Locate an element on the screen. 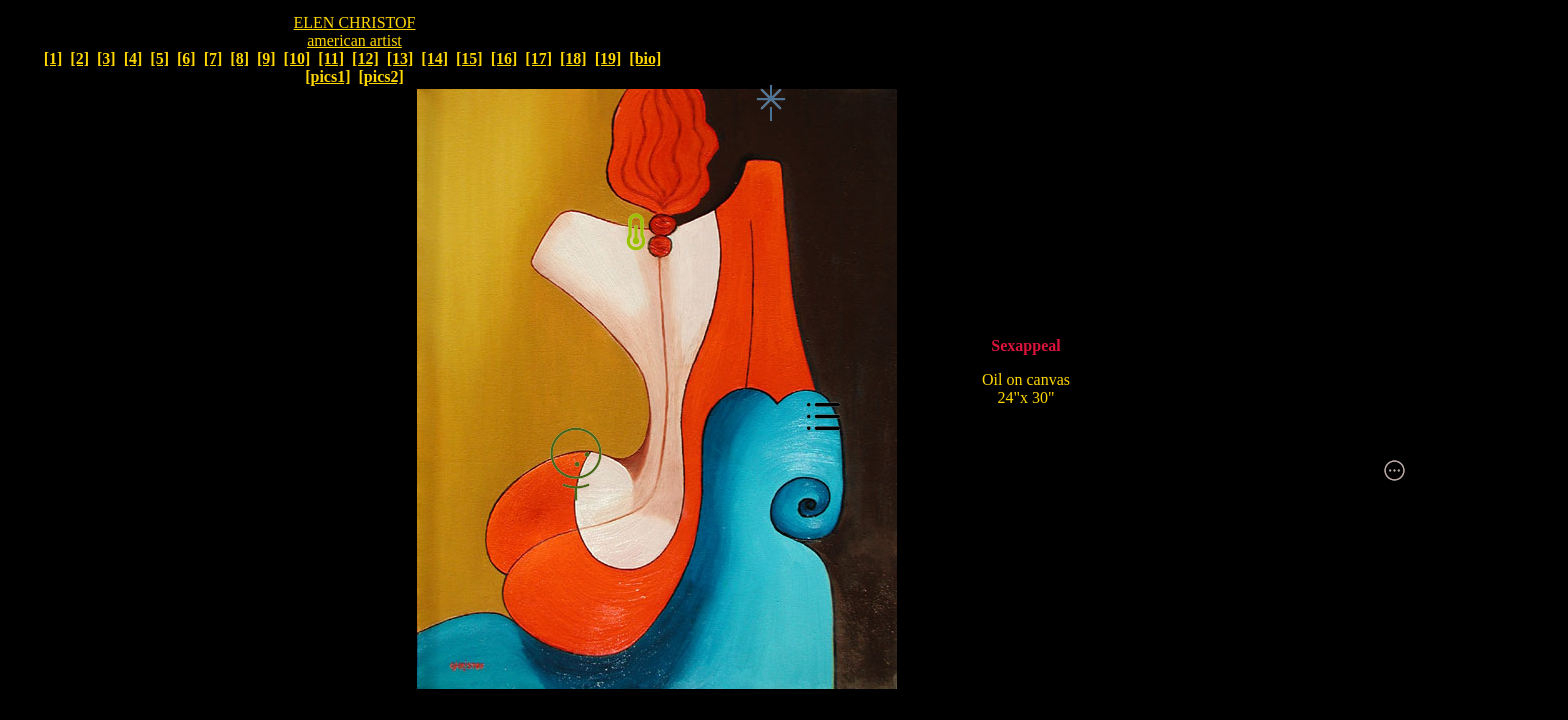 This screenshot has width=1568, height=720. view current temperature reading is located at coordinates (636, 232).